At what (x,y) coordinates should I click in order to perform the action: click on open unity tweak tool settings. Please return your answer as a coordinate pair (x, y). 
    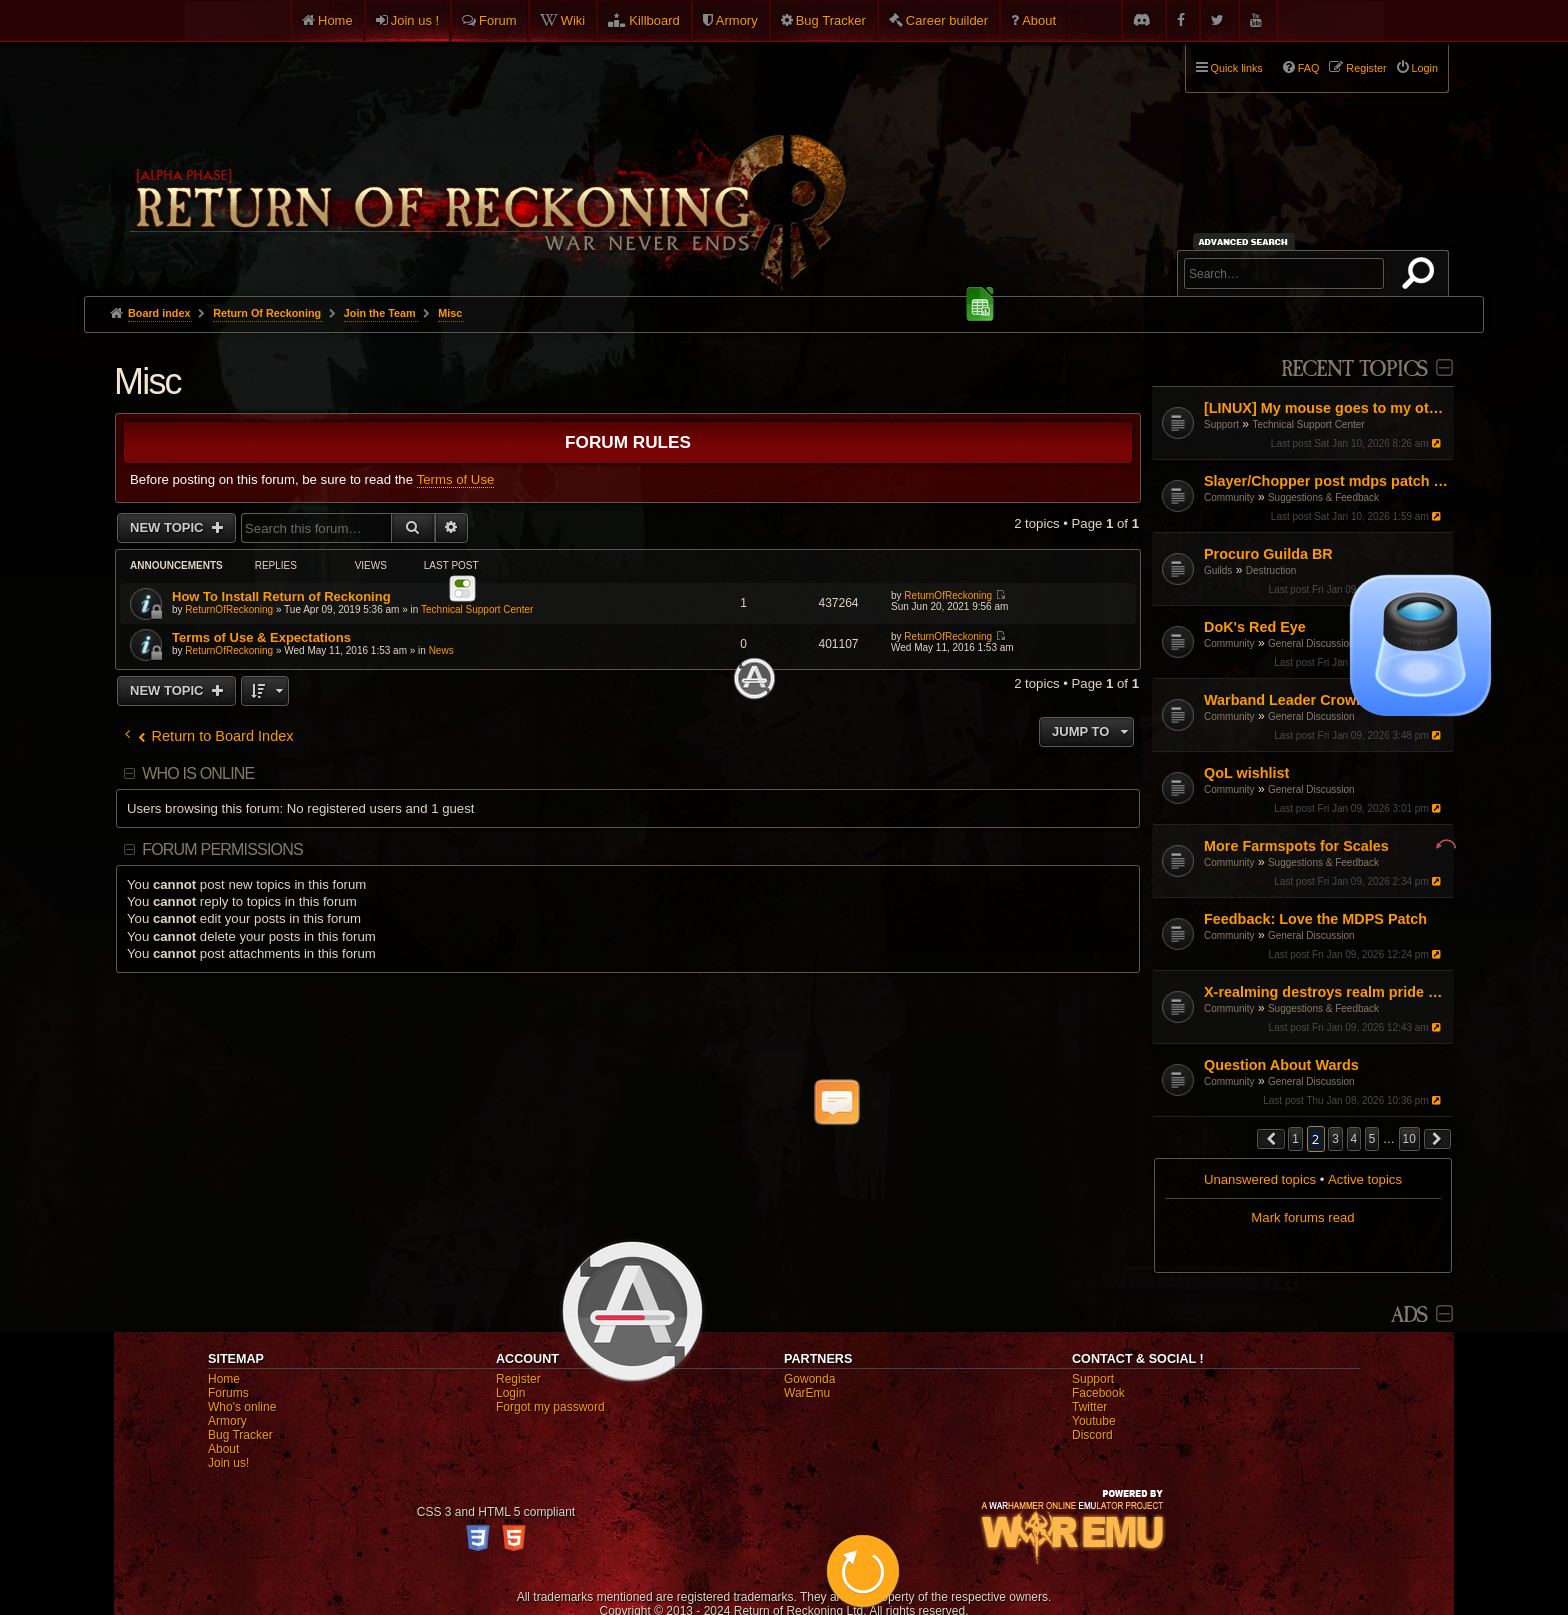
    Looking at the image, I should click on (462, 588).